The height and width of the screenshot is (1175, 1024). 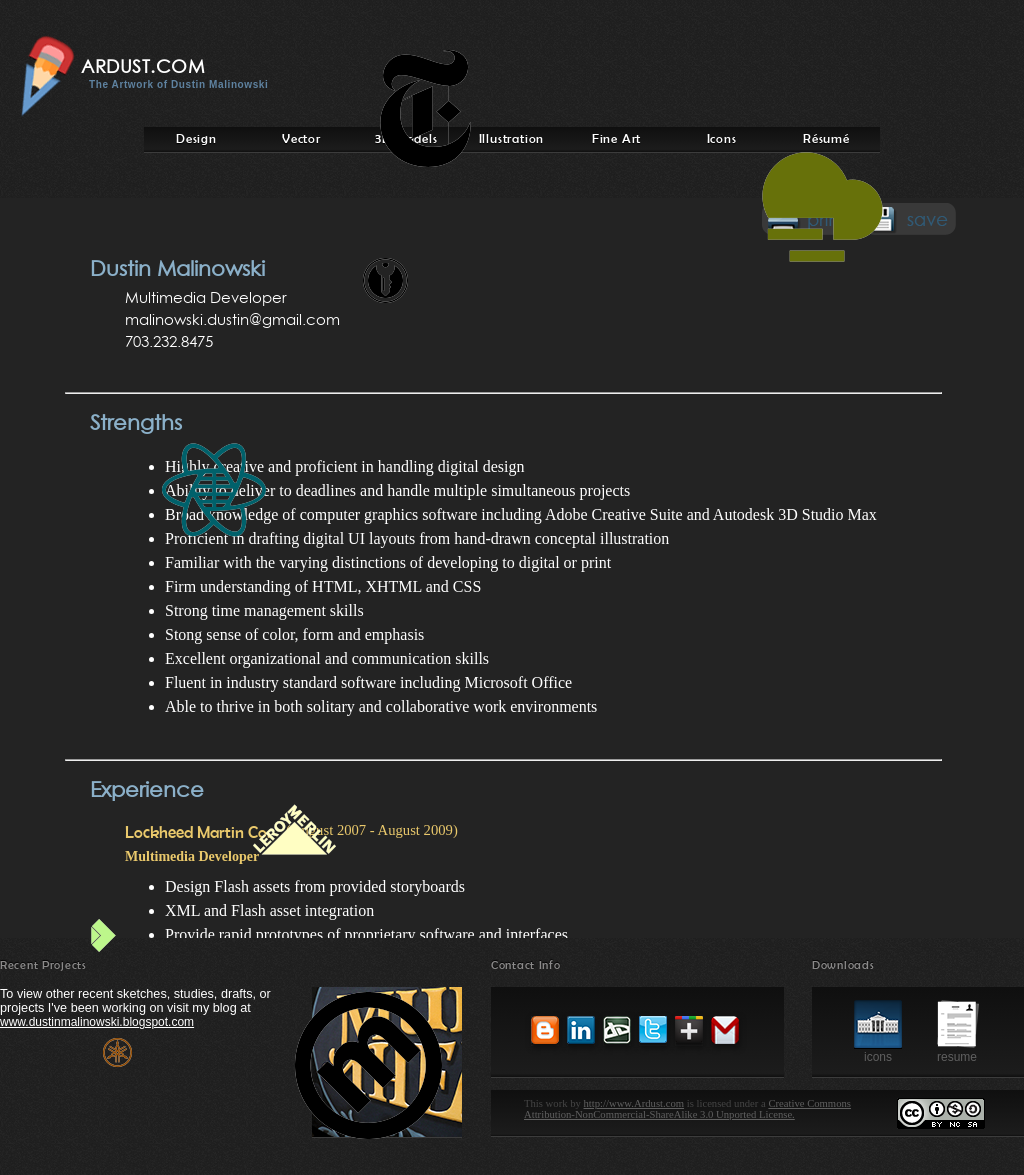 I want to click on visit the Leroy Merlin website or app, so click(x=294, y=829).